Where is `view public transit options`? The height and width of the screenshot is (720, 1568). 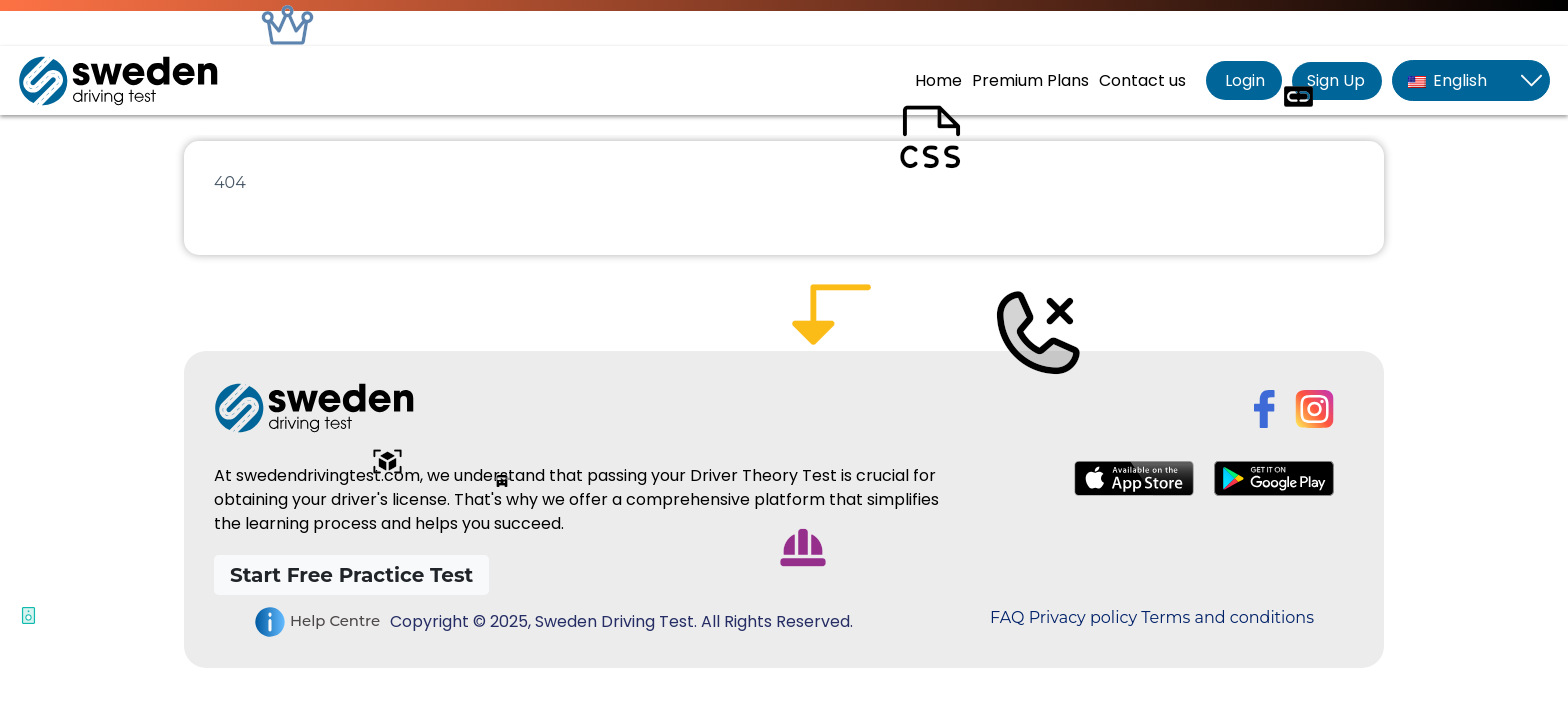
view public transit options is located at coordinates (502, 481).